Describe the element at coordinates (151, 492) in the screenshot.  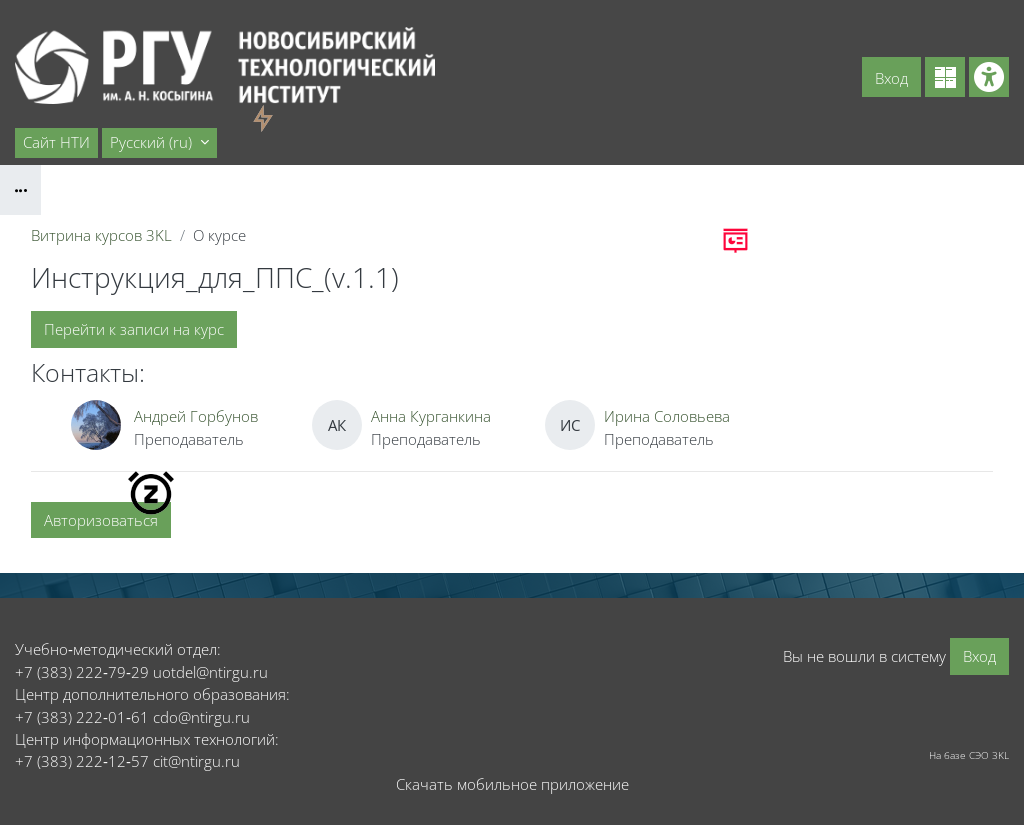
I see `snooze an active alarm` at that location.